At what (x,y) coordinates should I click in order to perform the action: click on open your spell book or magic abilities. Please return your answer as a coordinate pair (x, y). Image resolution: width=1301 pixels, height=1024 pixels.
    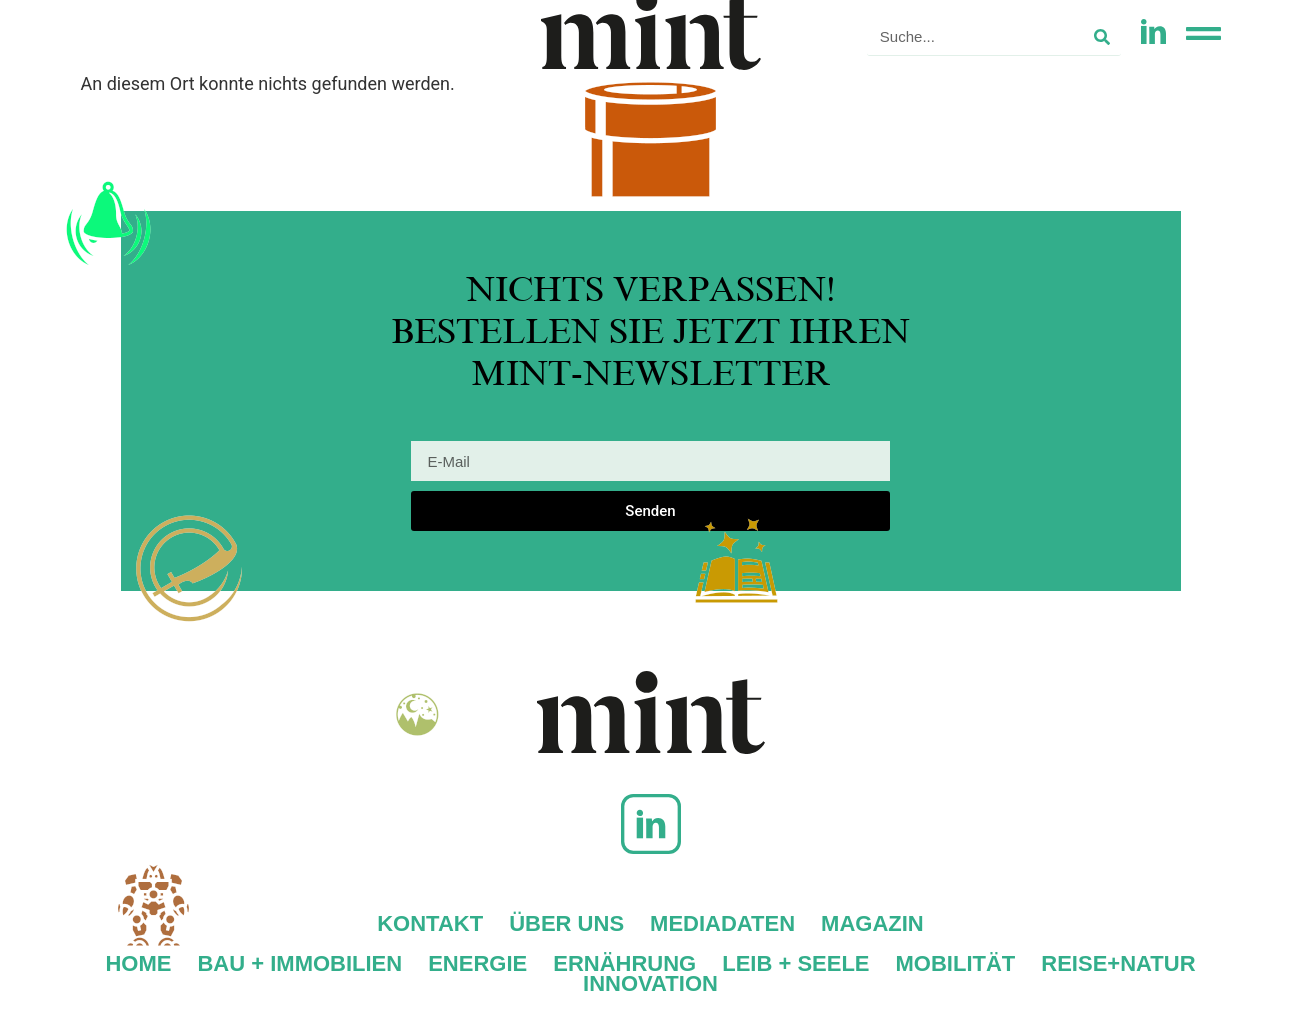
    Looking at the image, I should click on (736, 560).